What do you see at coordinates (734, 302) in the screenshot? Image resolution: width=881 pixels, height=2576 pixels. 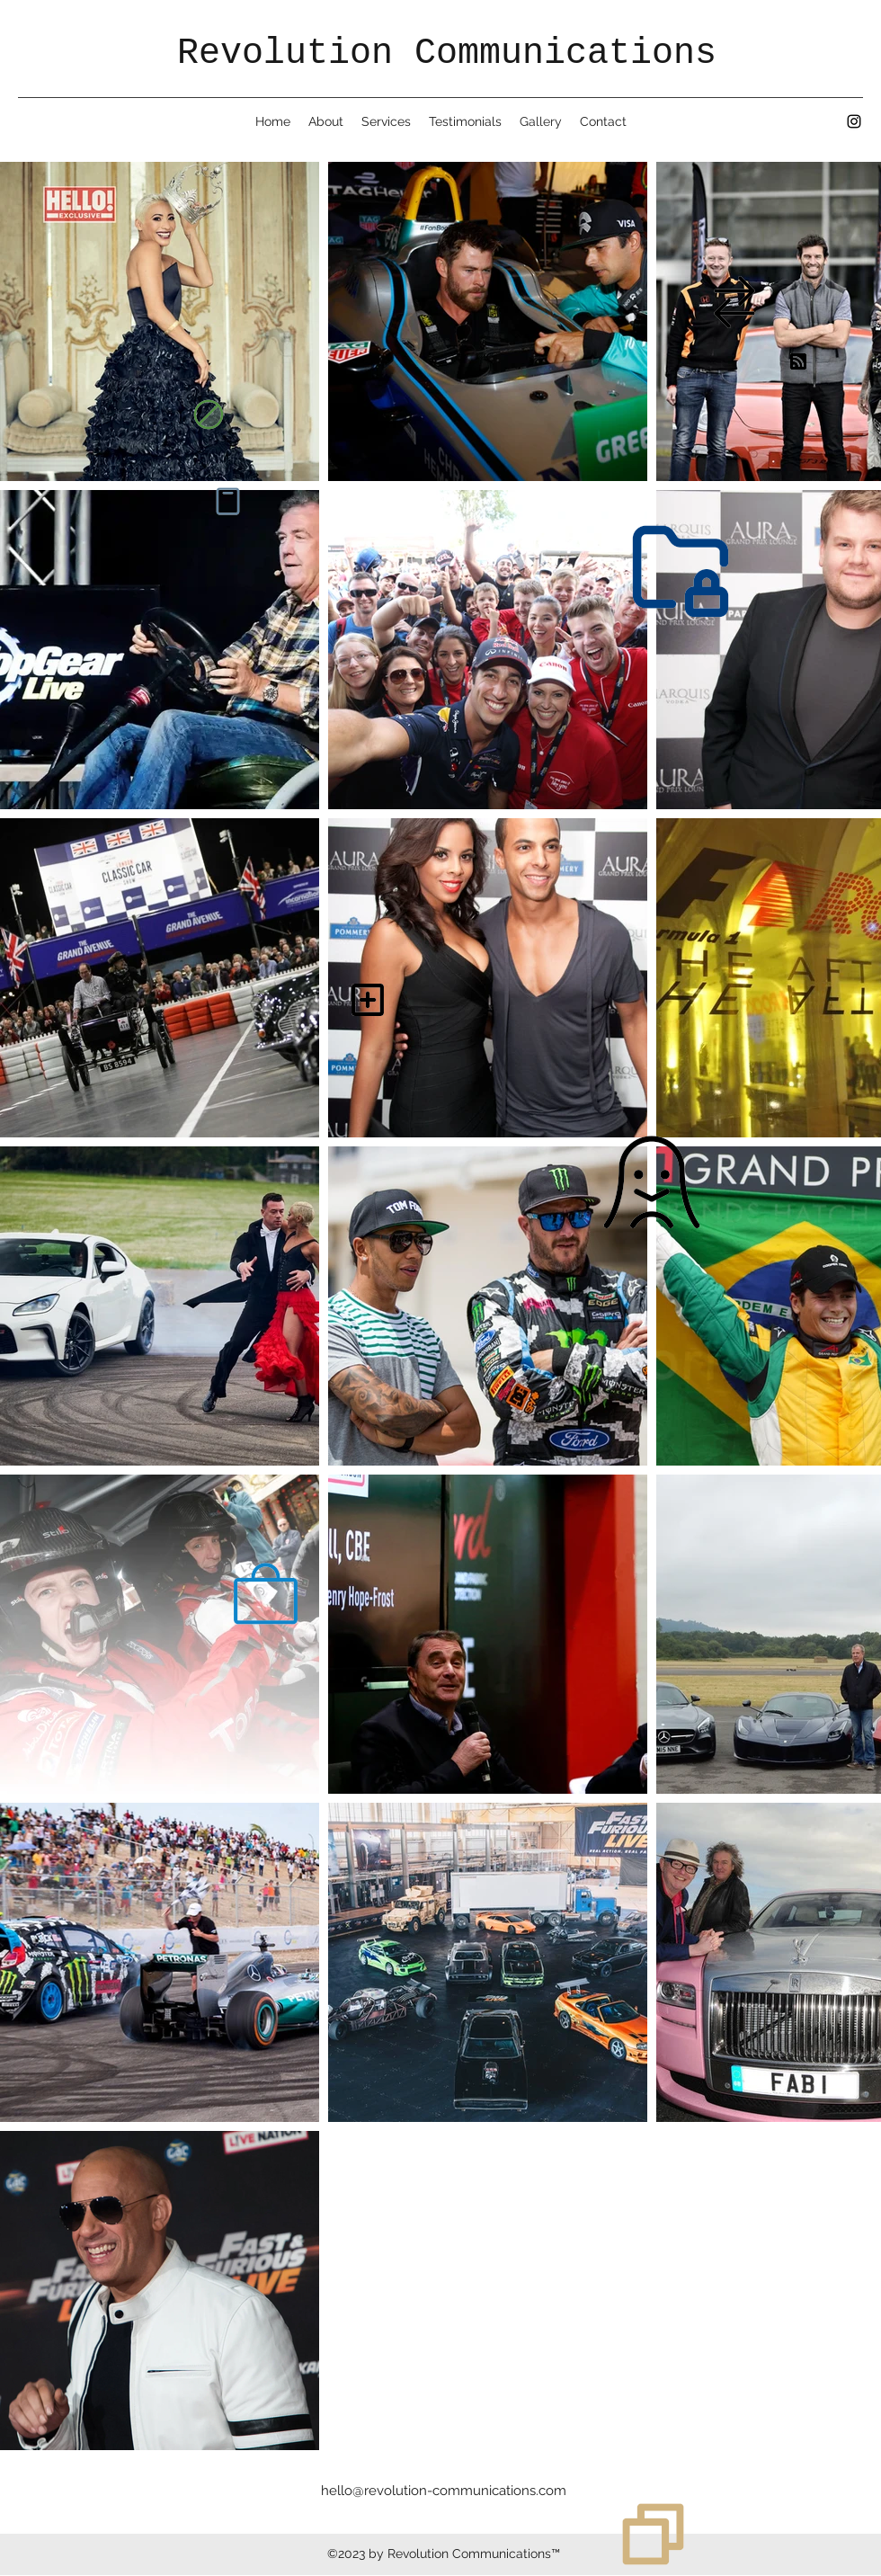 I see `swap or exchange items` at bounding box center [734, 302].